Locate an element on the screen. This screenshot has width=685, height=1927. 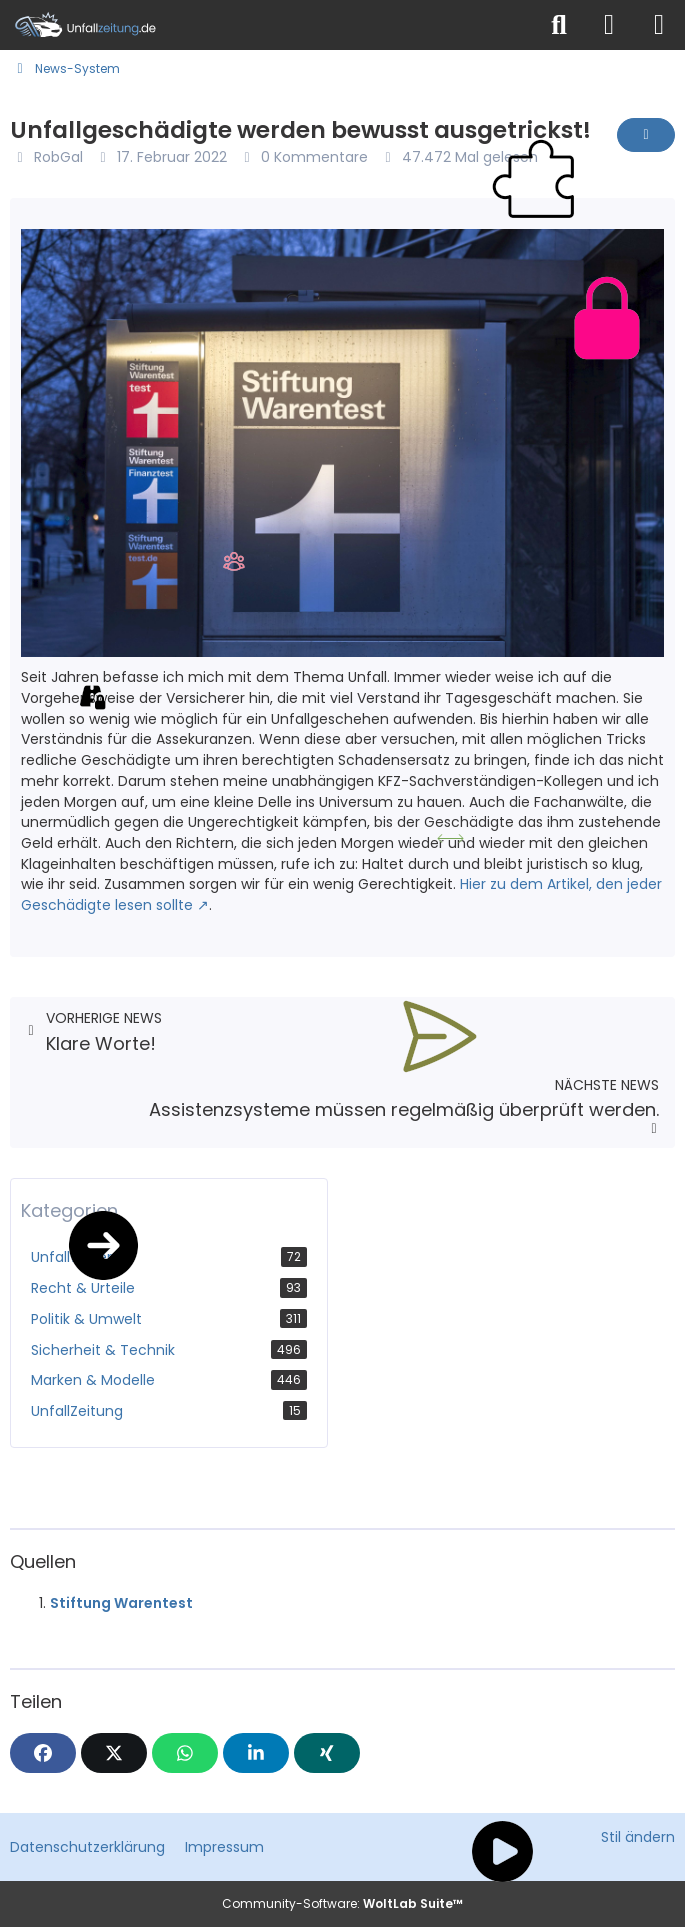
resize element horizontally is located at coordinates (450, 838).